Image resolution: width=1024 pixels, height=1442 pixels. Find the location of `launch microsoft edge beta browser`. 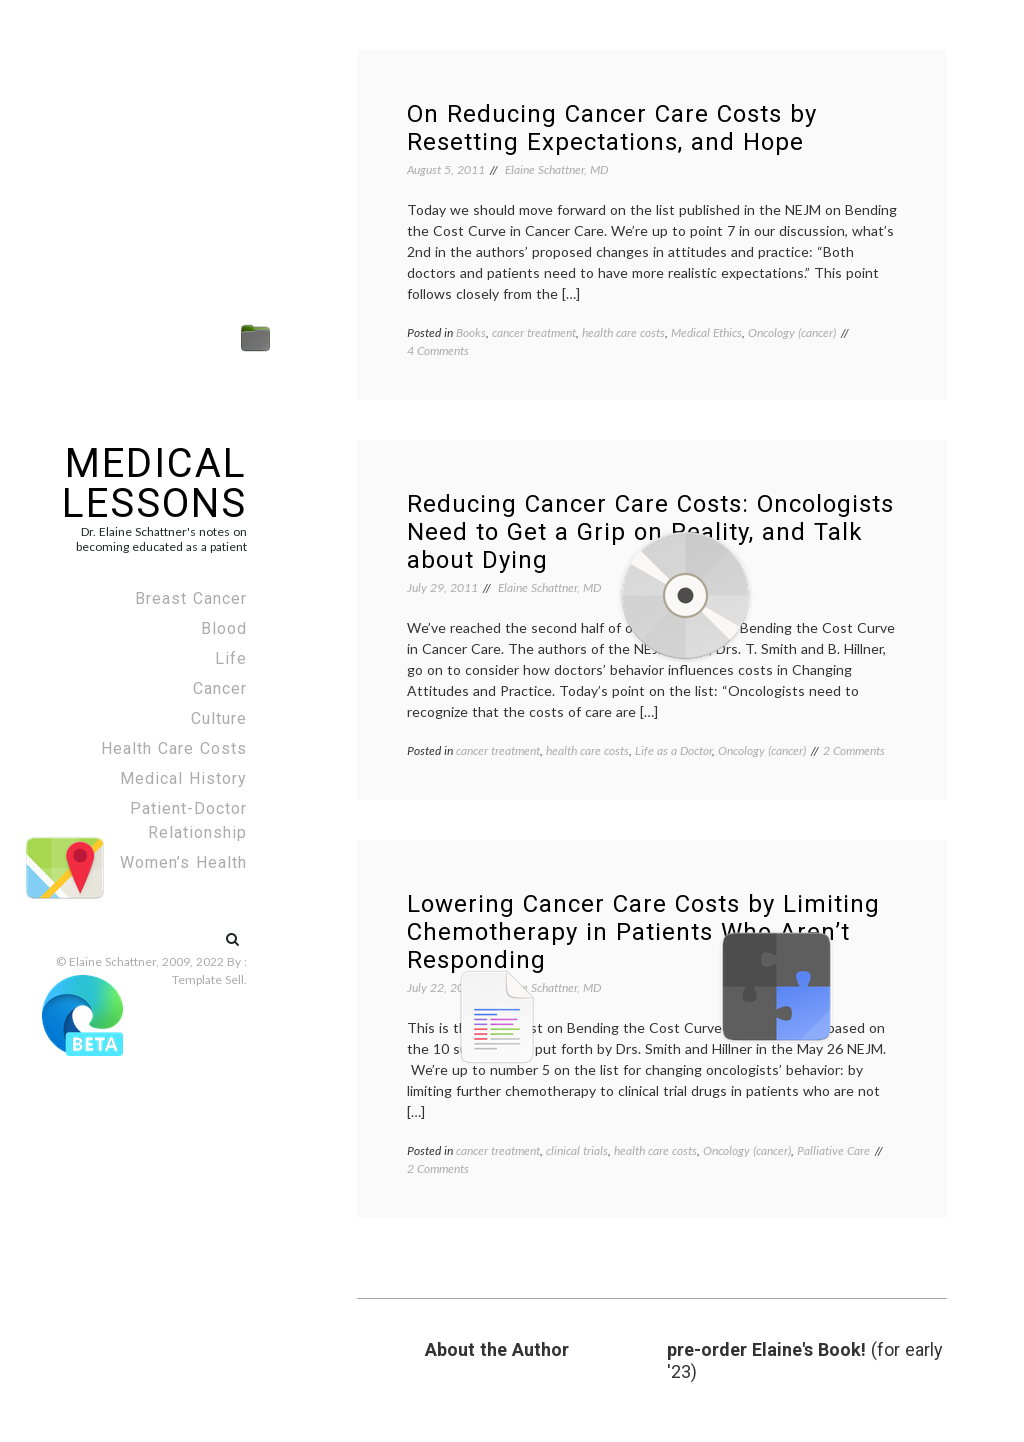

launch microsoft edge beta browser is located at coordinates (82, 1015).